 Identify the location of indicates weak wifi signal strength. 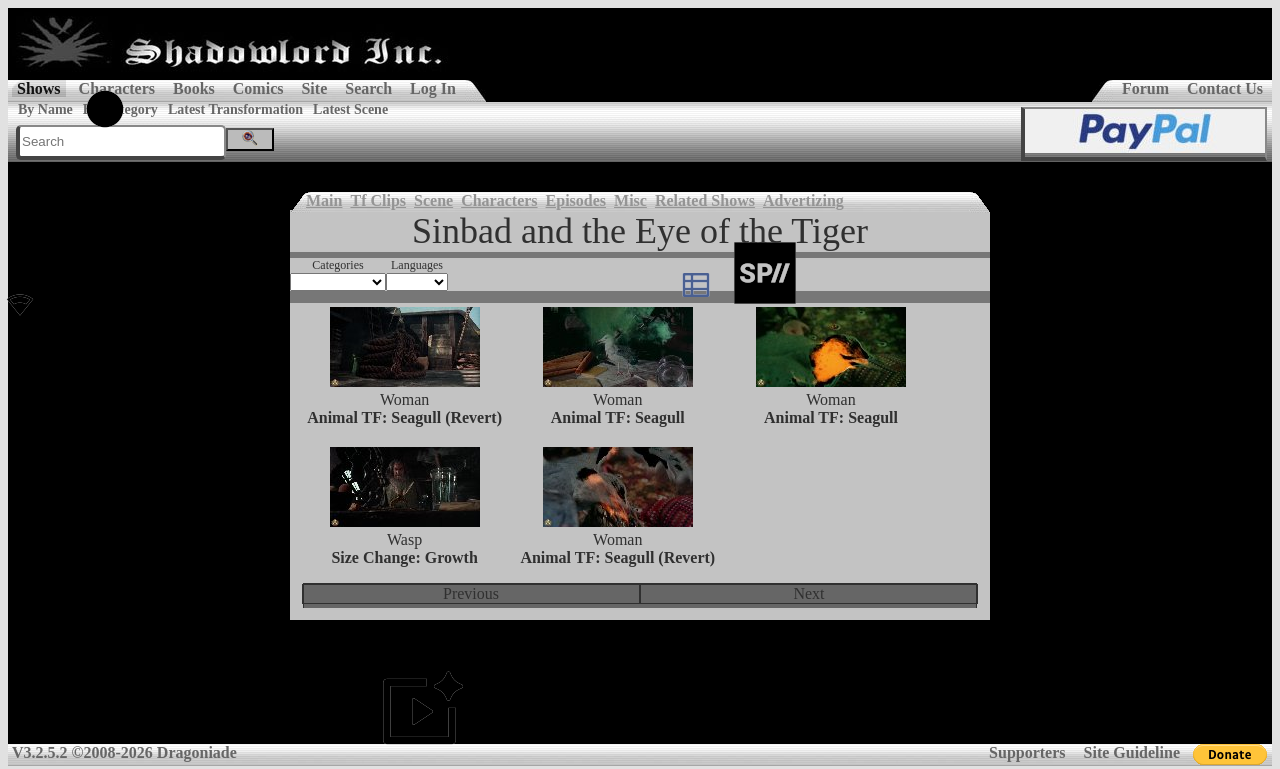
(20, 305).